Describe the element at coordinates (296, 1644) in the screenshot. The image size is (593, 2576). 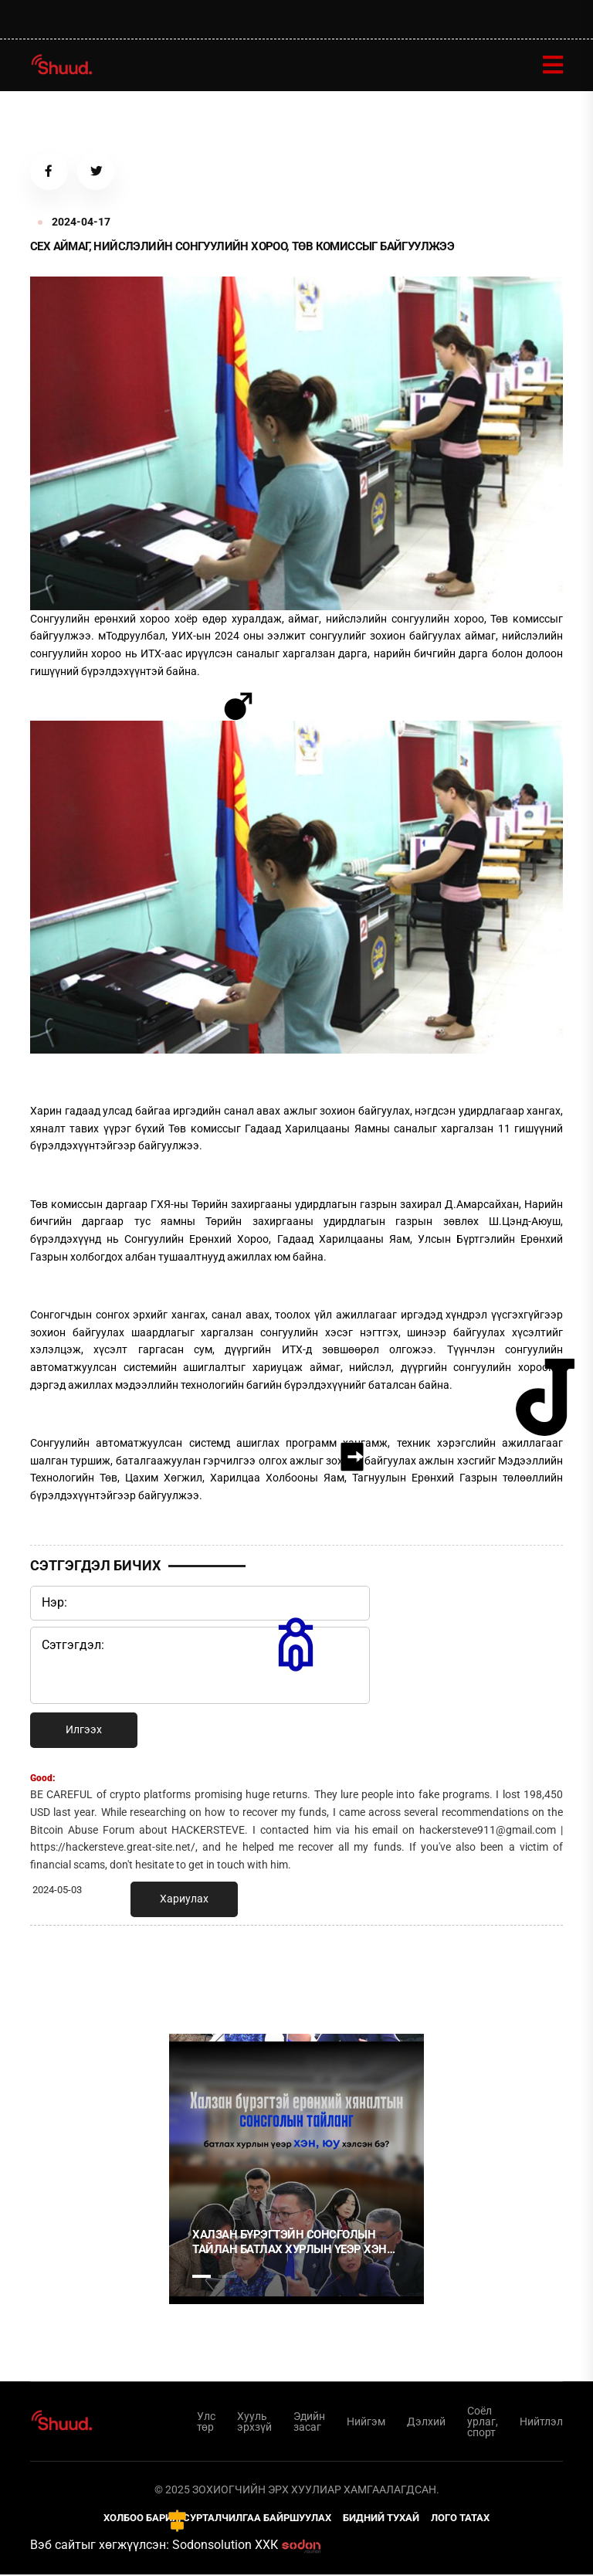
I see `select e-bike as transportation mode` at that location.